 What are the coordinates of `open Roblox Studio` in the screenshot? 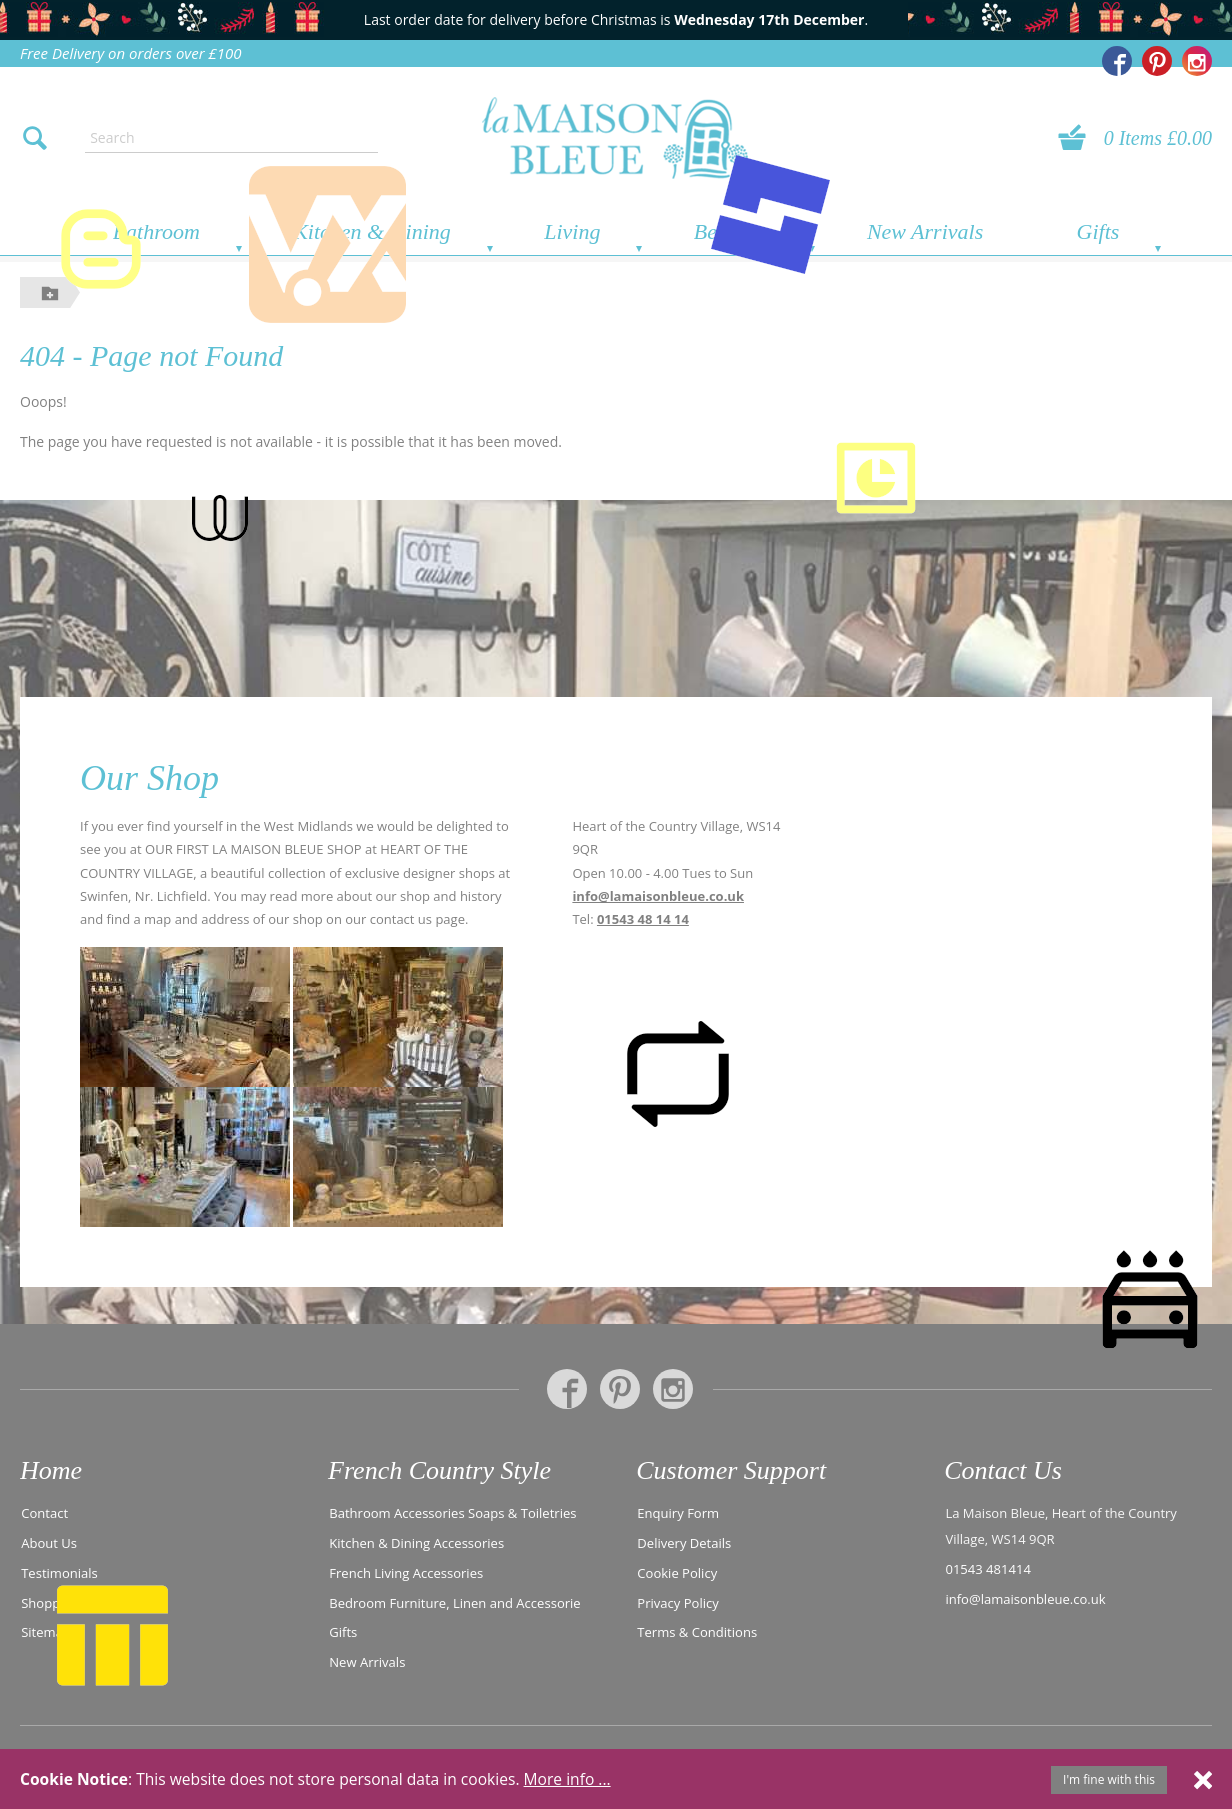 It's located at (770, 214).